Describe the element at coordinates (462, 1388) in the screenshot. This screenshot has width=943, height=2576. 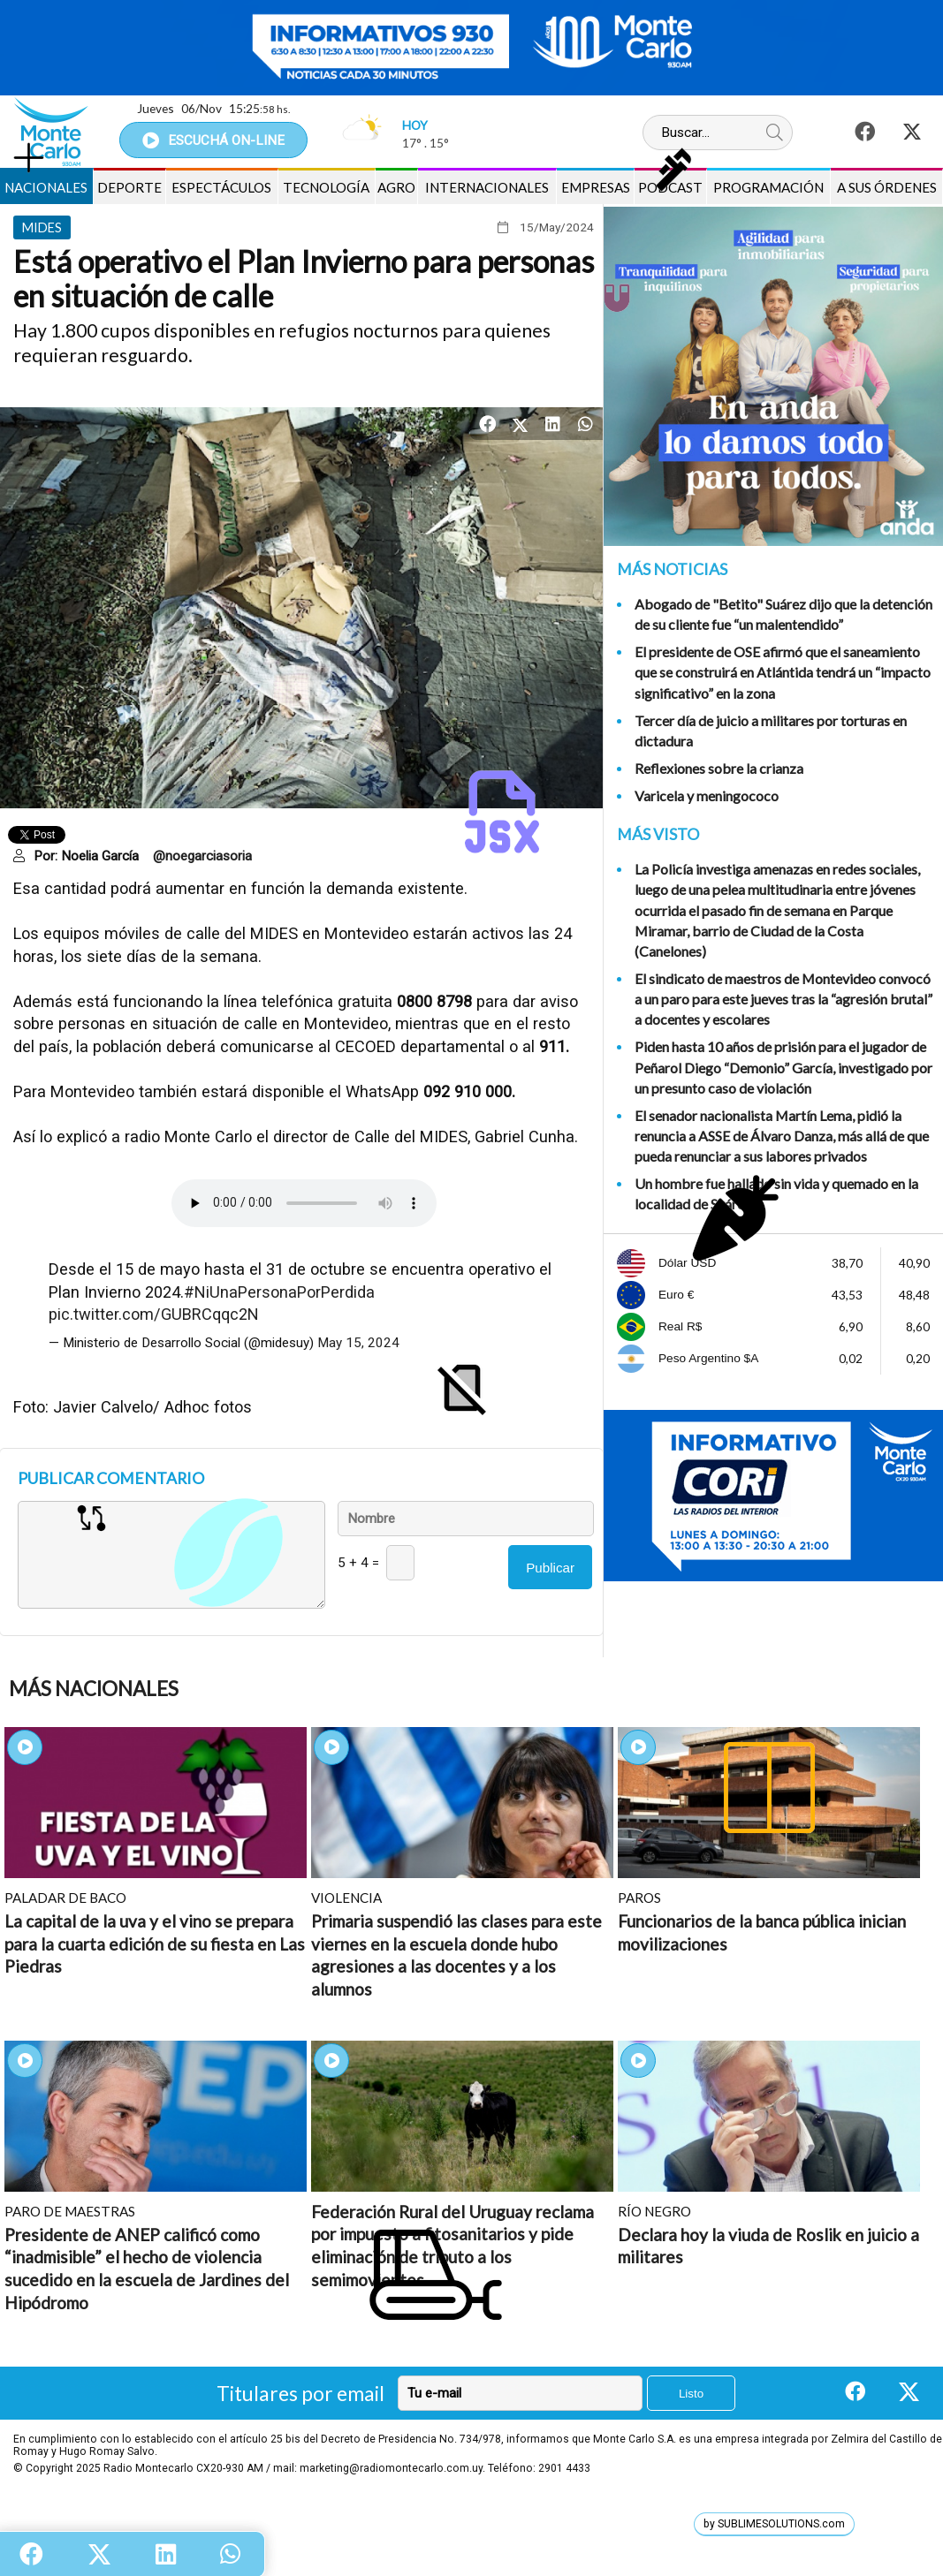
I see `indicates no sim card detected` at that location.